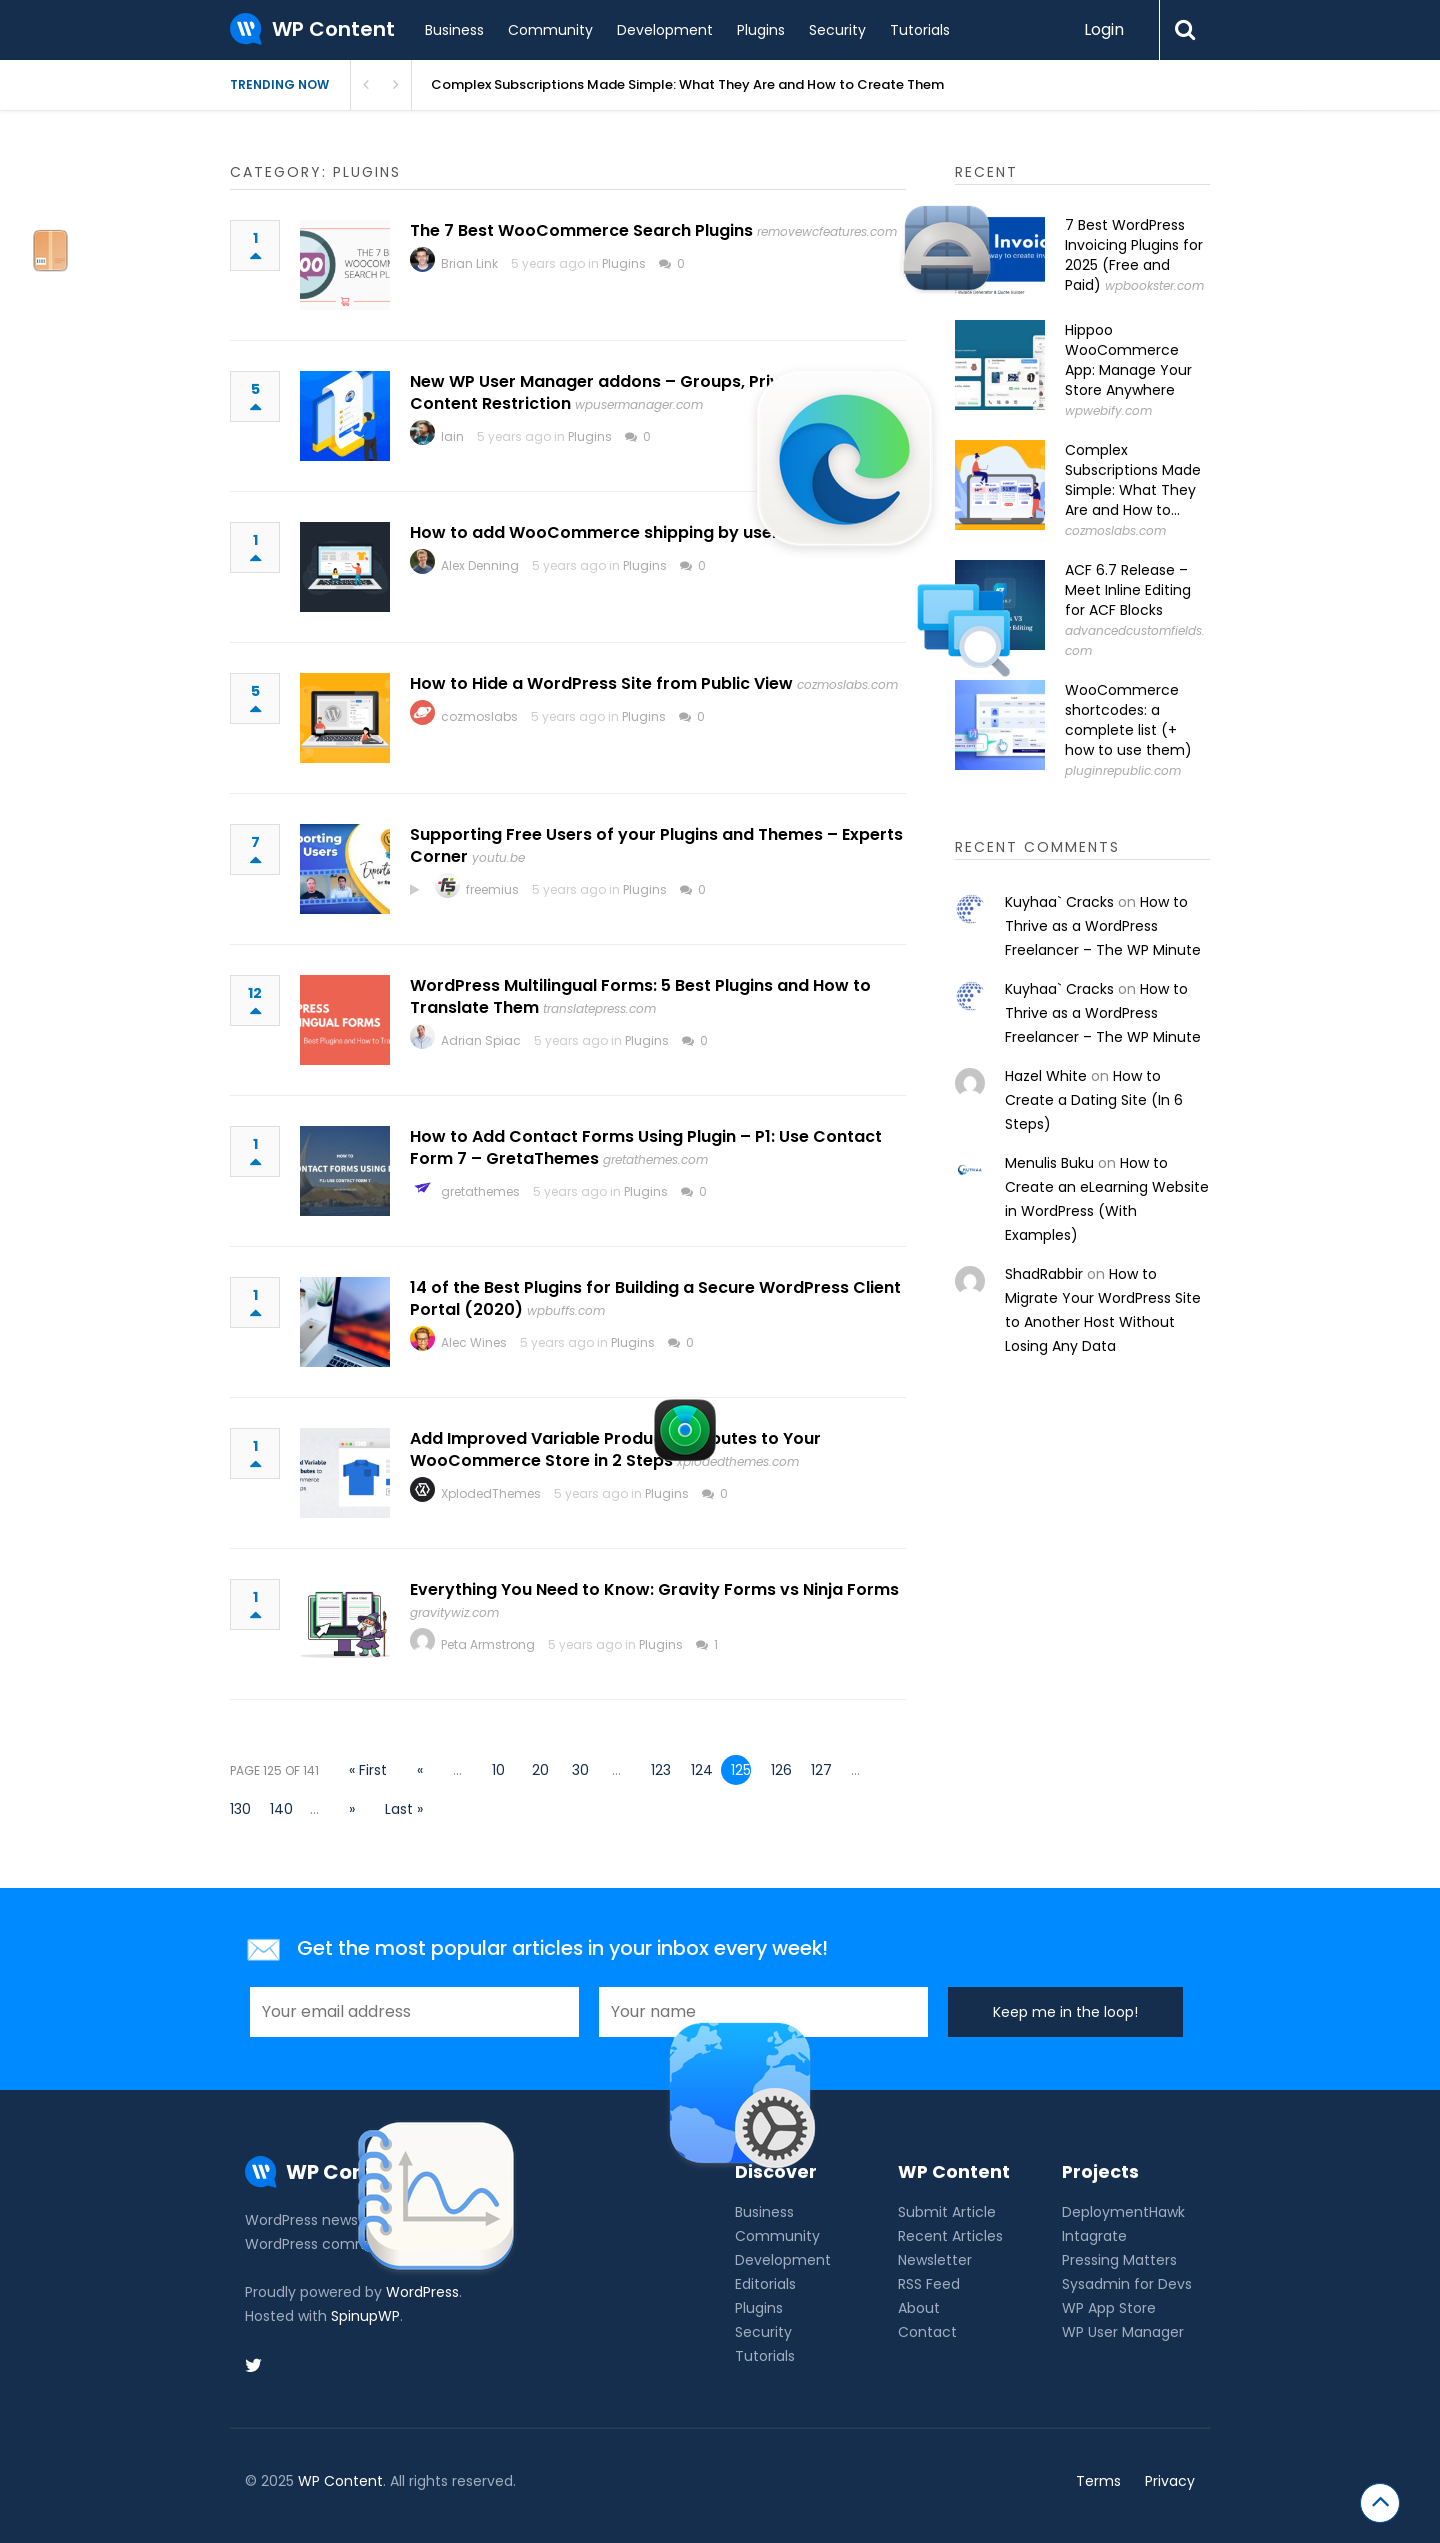 The image size is (1440, 2543). I want to click on open Graphs app for data visualization, so click(440, 2196).